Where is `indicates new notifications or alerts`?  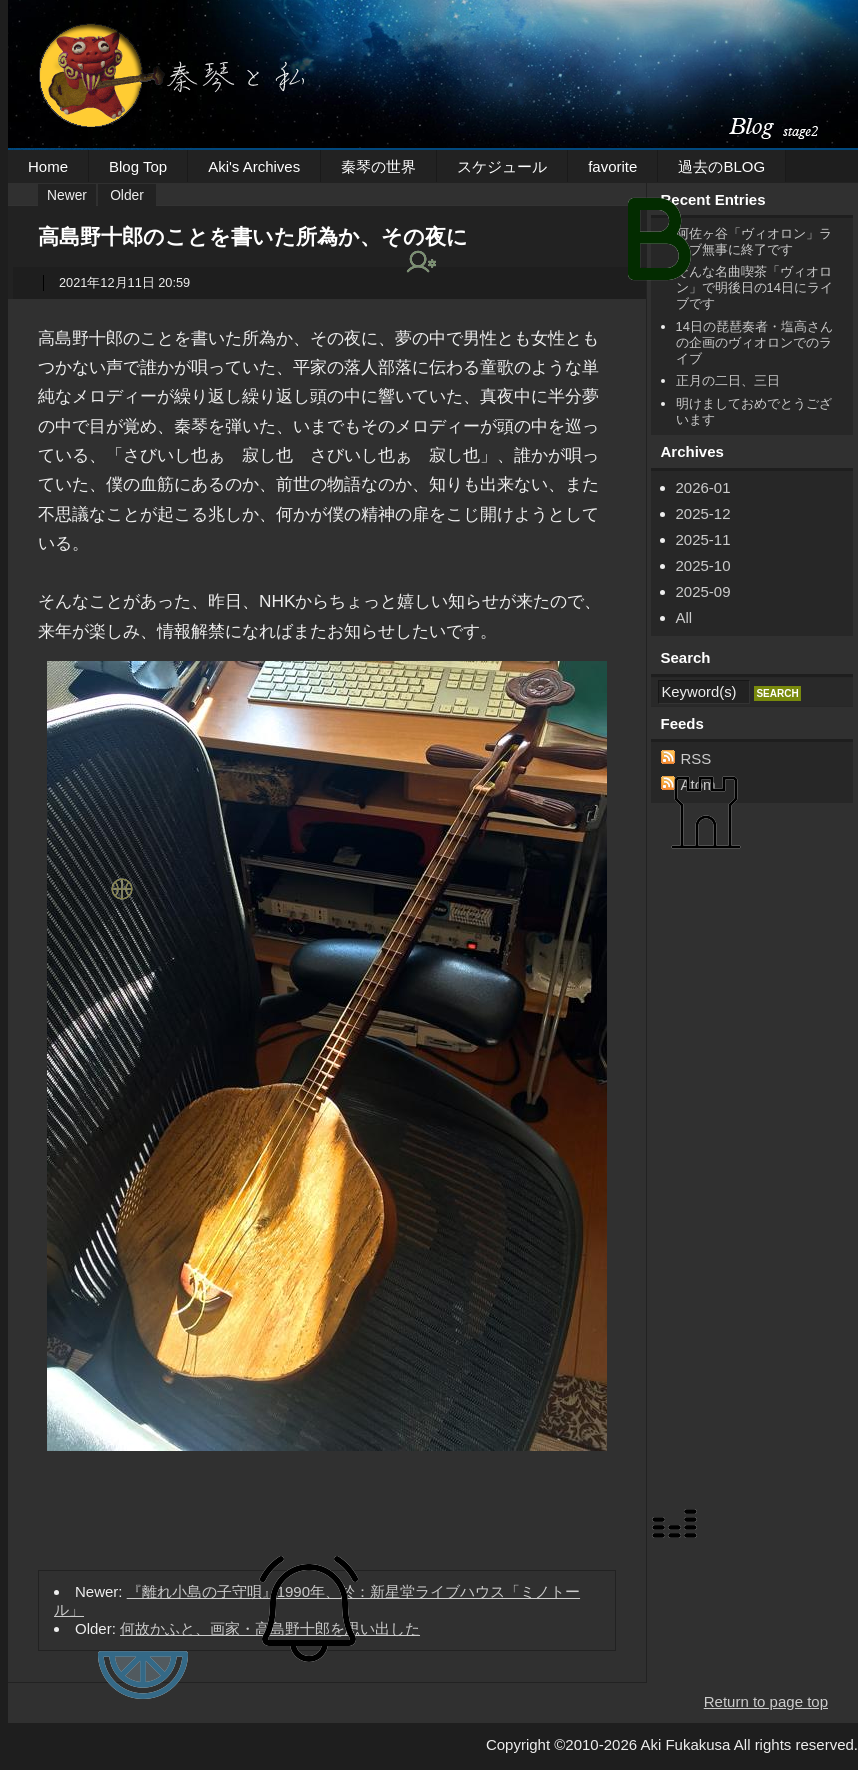 indicates new notifications or alerts is located at coordinates (309, 1611).